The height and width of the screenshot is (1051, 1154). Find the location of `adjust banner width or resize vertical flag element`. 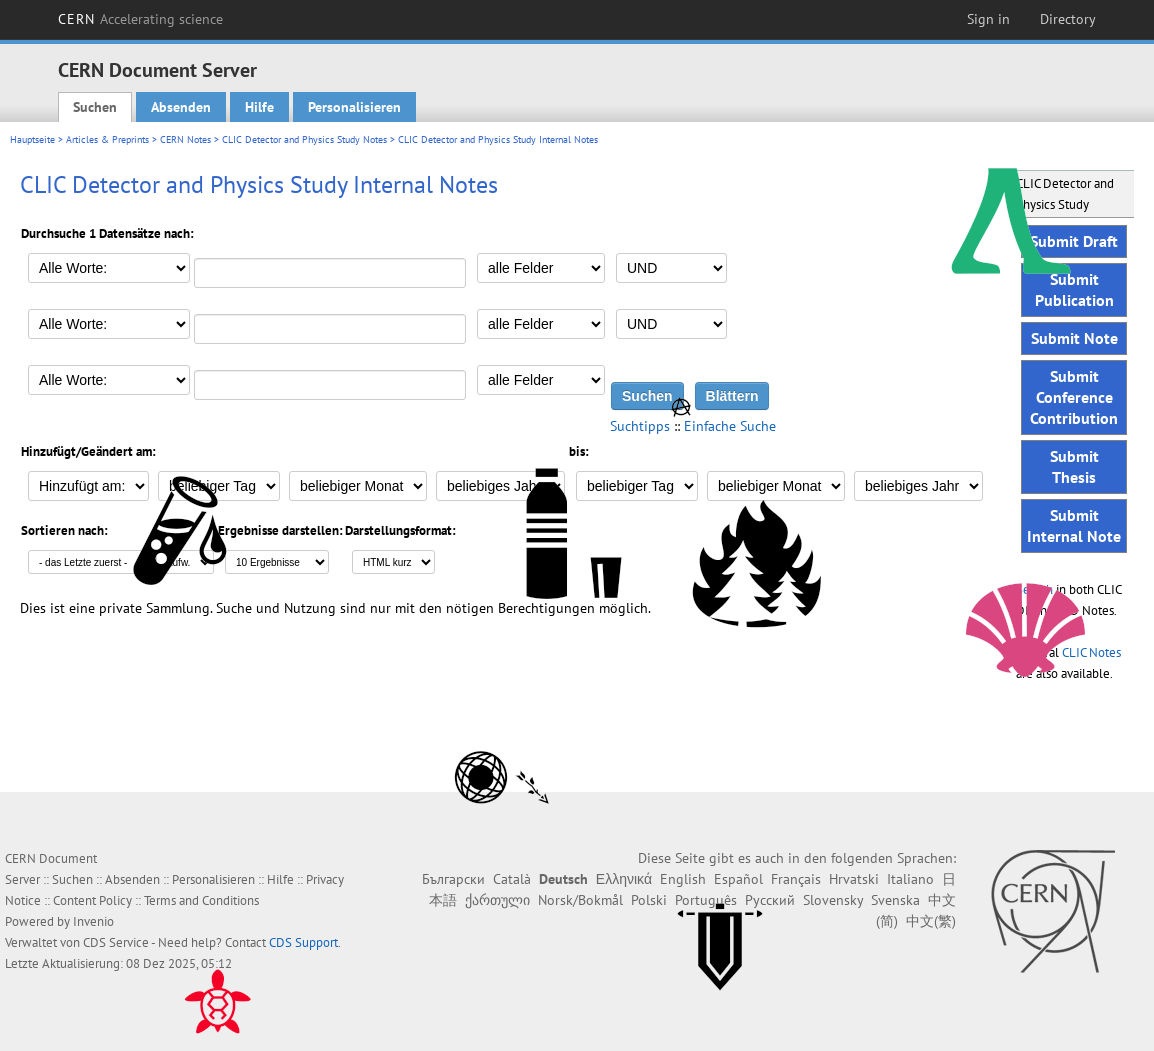

adjust banner width or resize vertical flag element is located at coordinates (720, 946).